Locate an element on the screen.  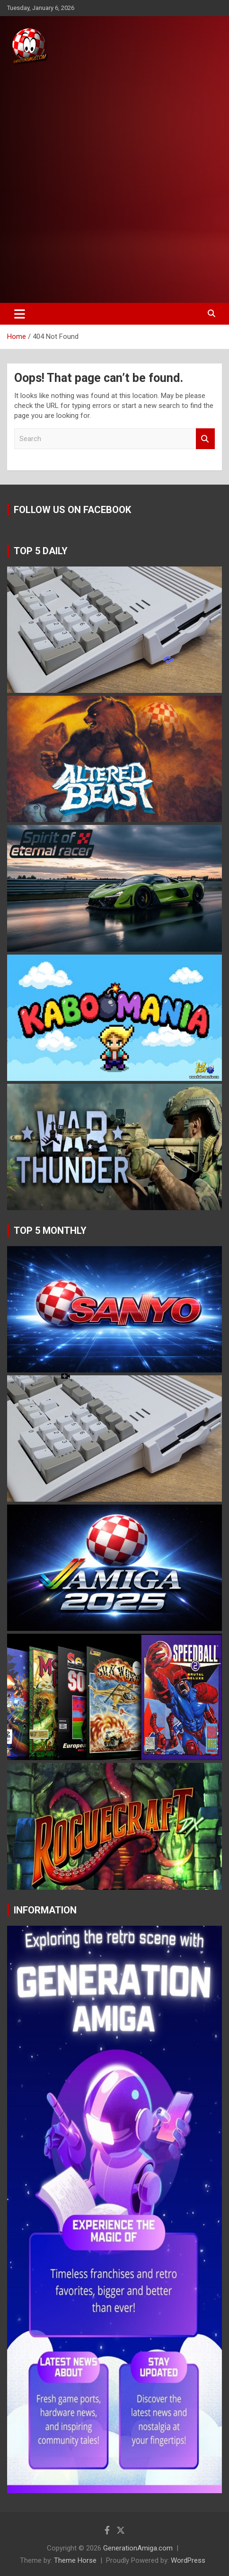
indicates a discord partnered server owner is located at coordinates (168, 659).